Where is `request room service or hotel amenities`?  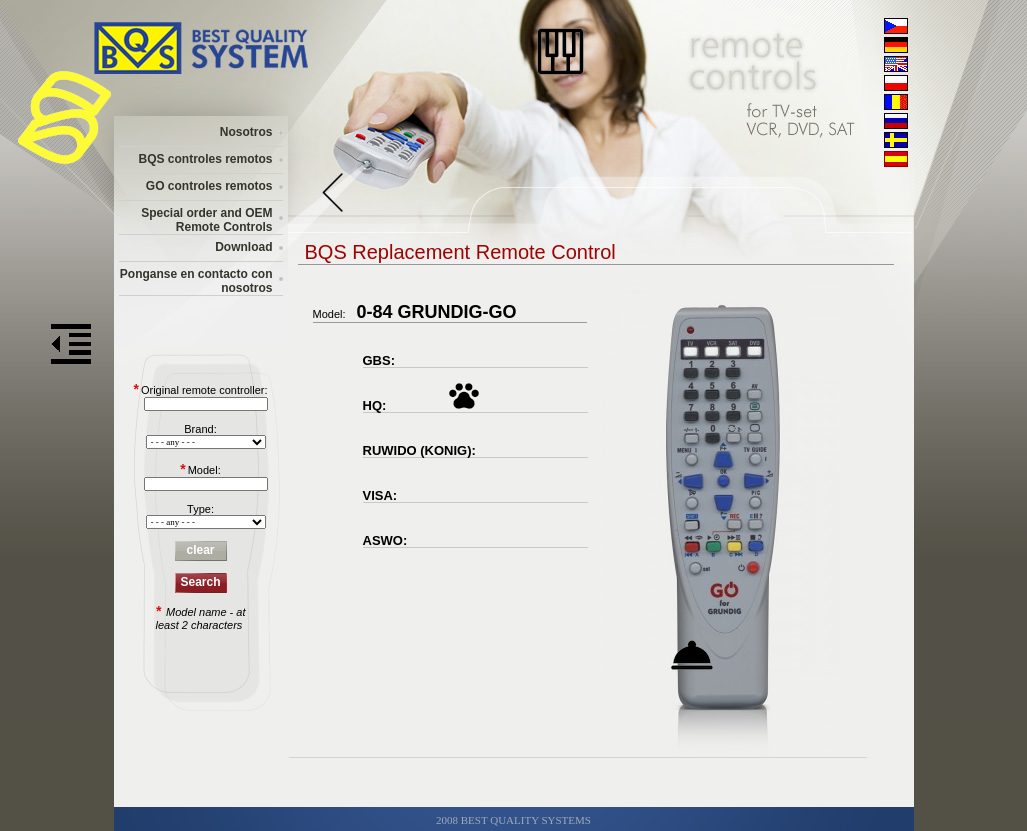
request room service or hotel amenities is located at coordinates (692, 655).